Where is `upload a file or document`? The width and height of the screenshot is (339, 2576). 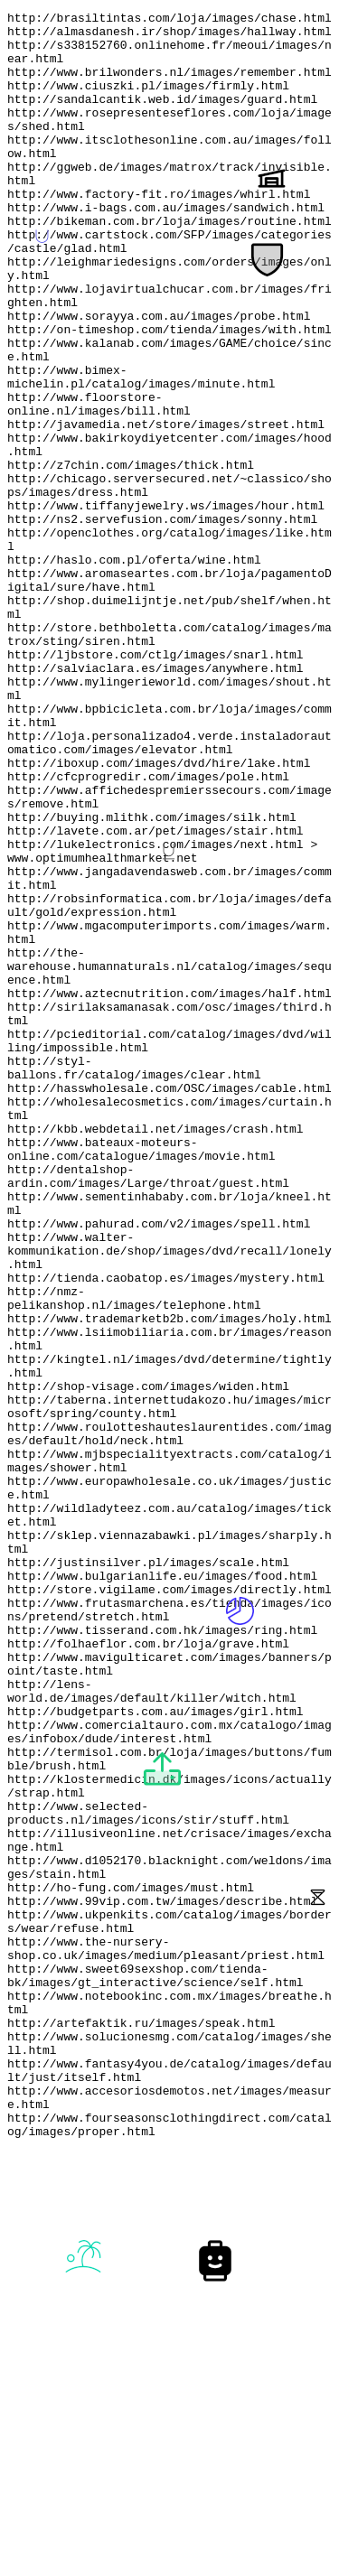 upload a file or document is located at coordinates (162, 1770).